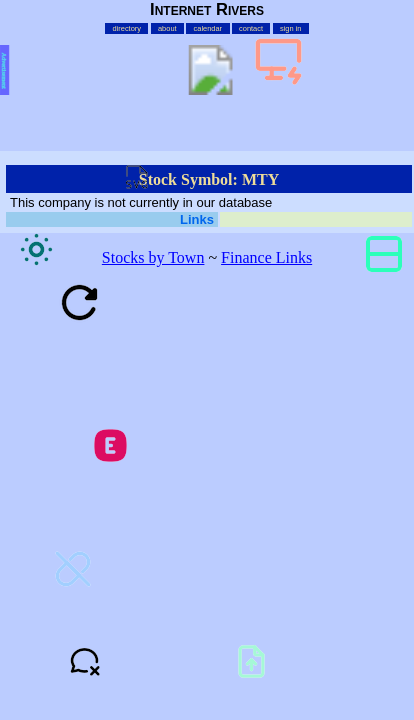 Image resolution: width=414 pixels, height=720 pixels. I want to click on medication reminder disabled, so click(73, 569).